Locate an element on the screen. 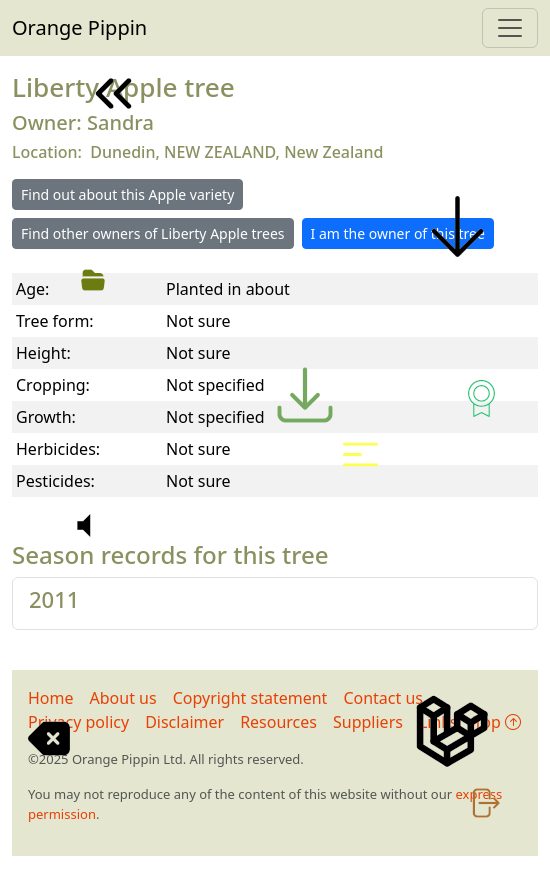 This screenshot has width=550, height=872. download a file or document is located at coordinates (305, 395).